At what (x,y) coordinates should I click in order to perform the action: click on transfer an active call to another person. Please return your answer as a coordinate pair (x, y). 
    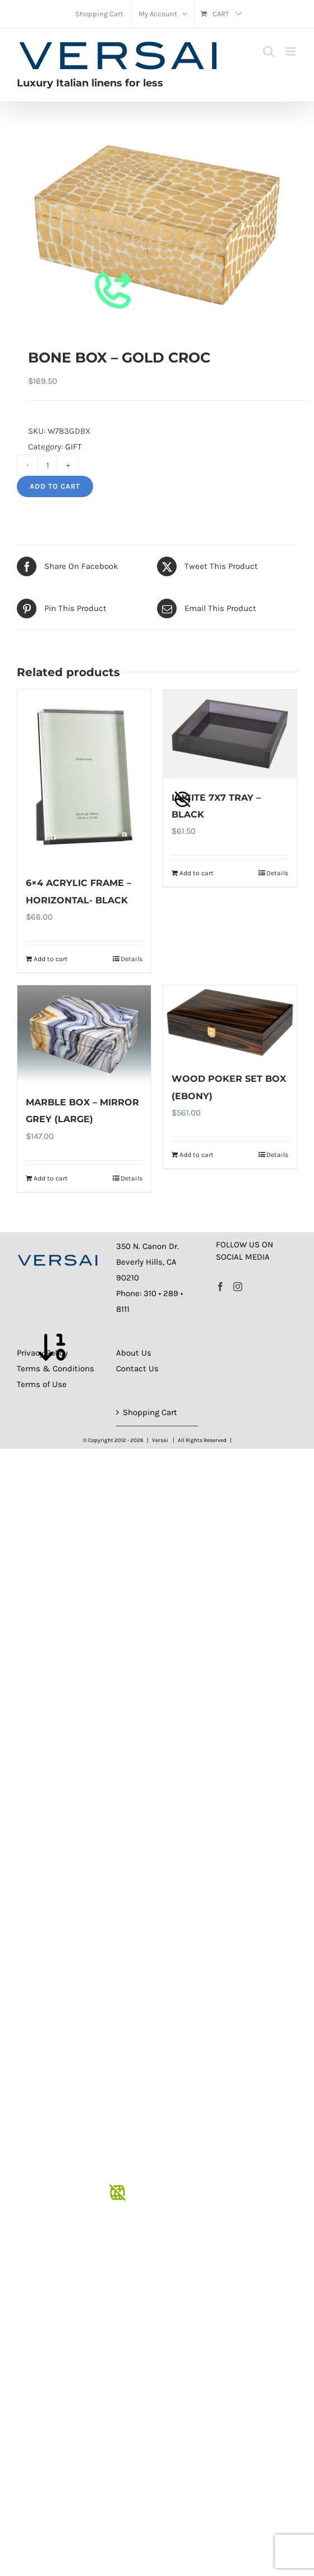
    Looking at the image, I should click on (113, 290).